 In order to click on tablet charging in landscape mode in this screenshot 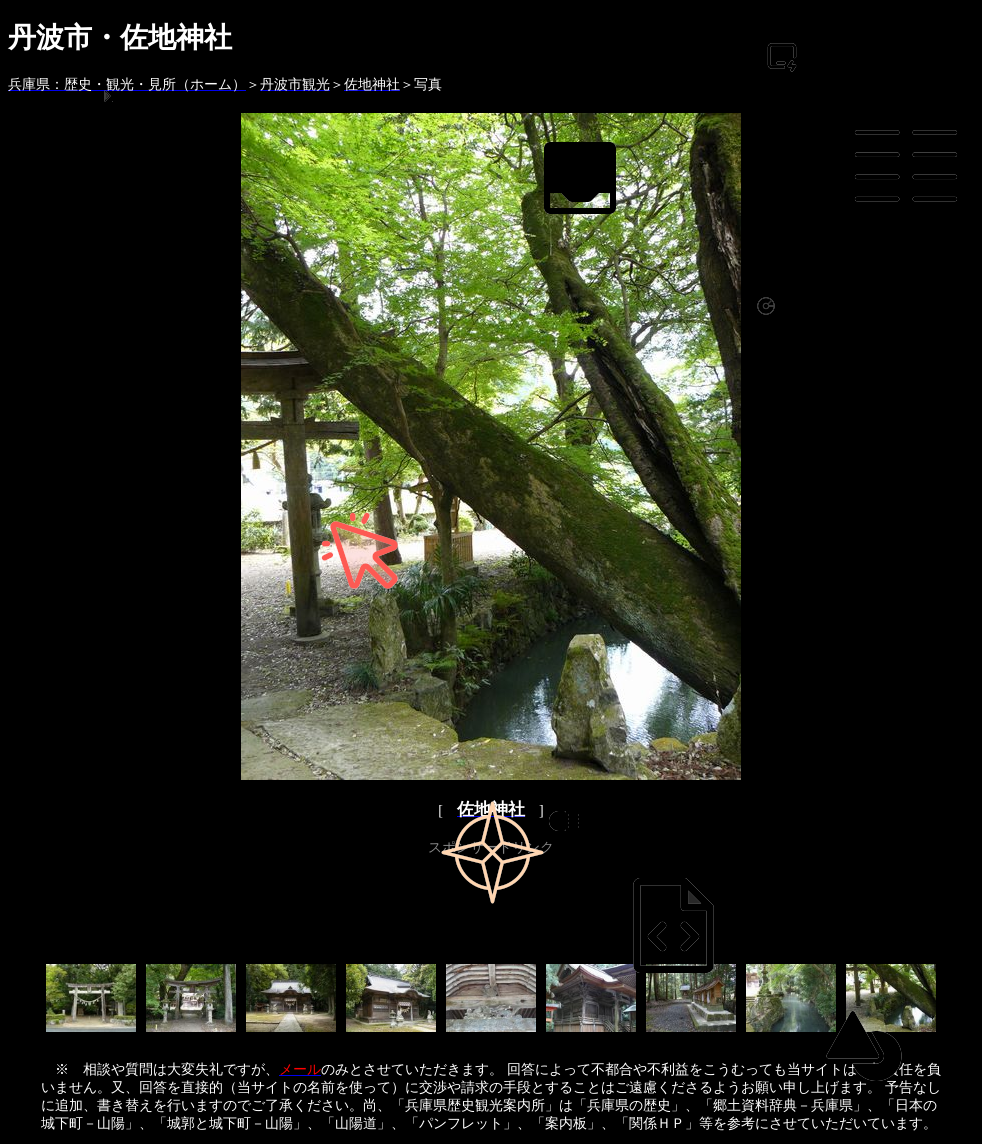, I will do `click(782, 56)`.